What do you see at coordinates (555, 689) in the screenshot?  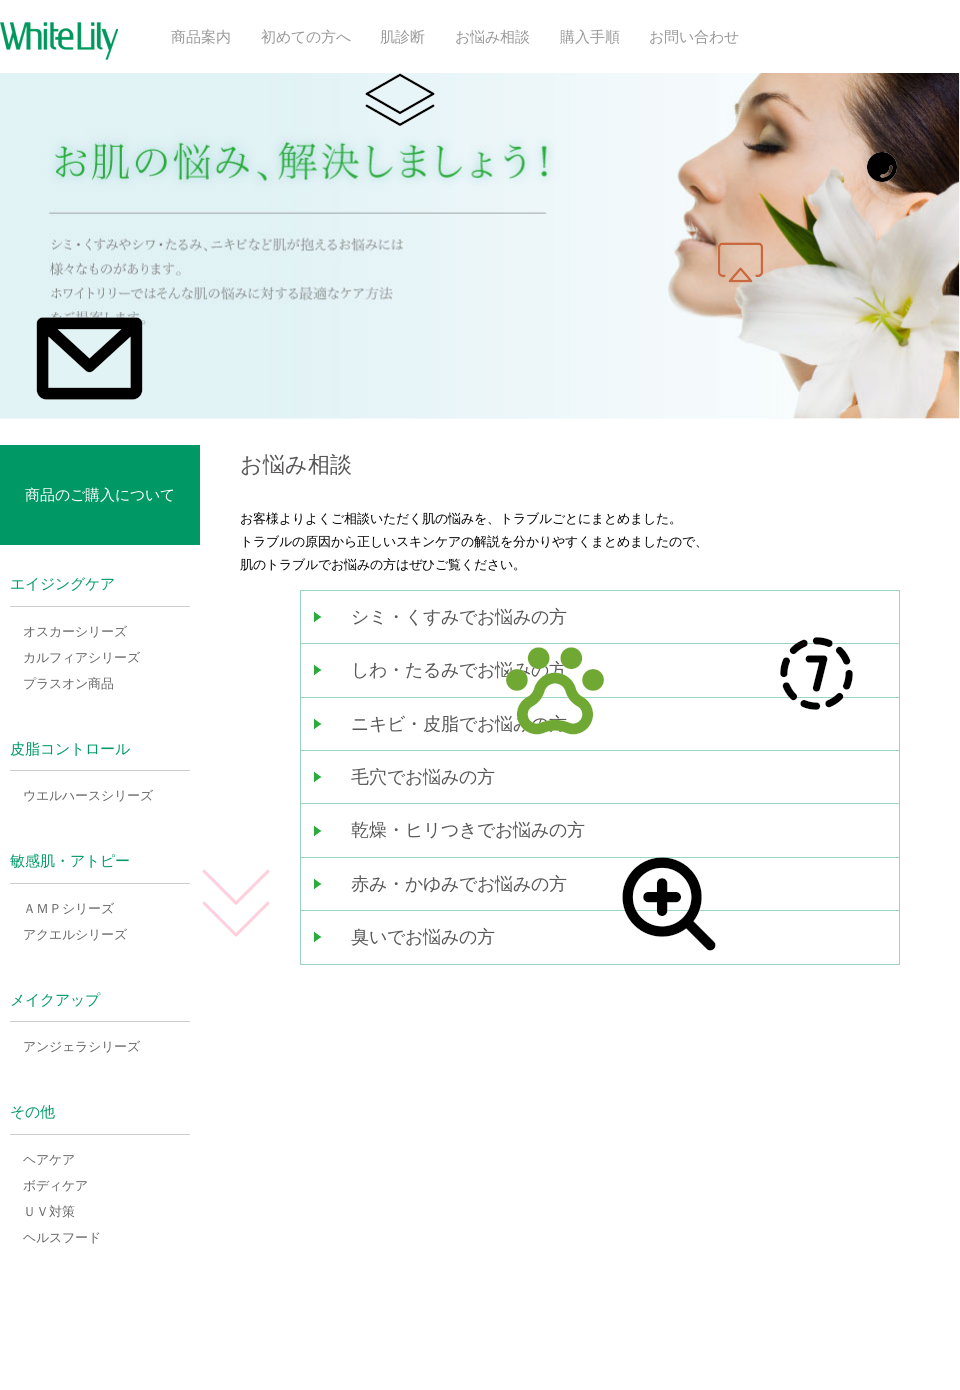 I see `access pet-related features or settings` at bounding box center [555, 689].